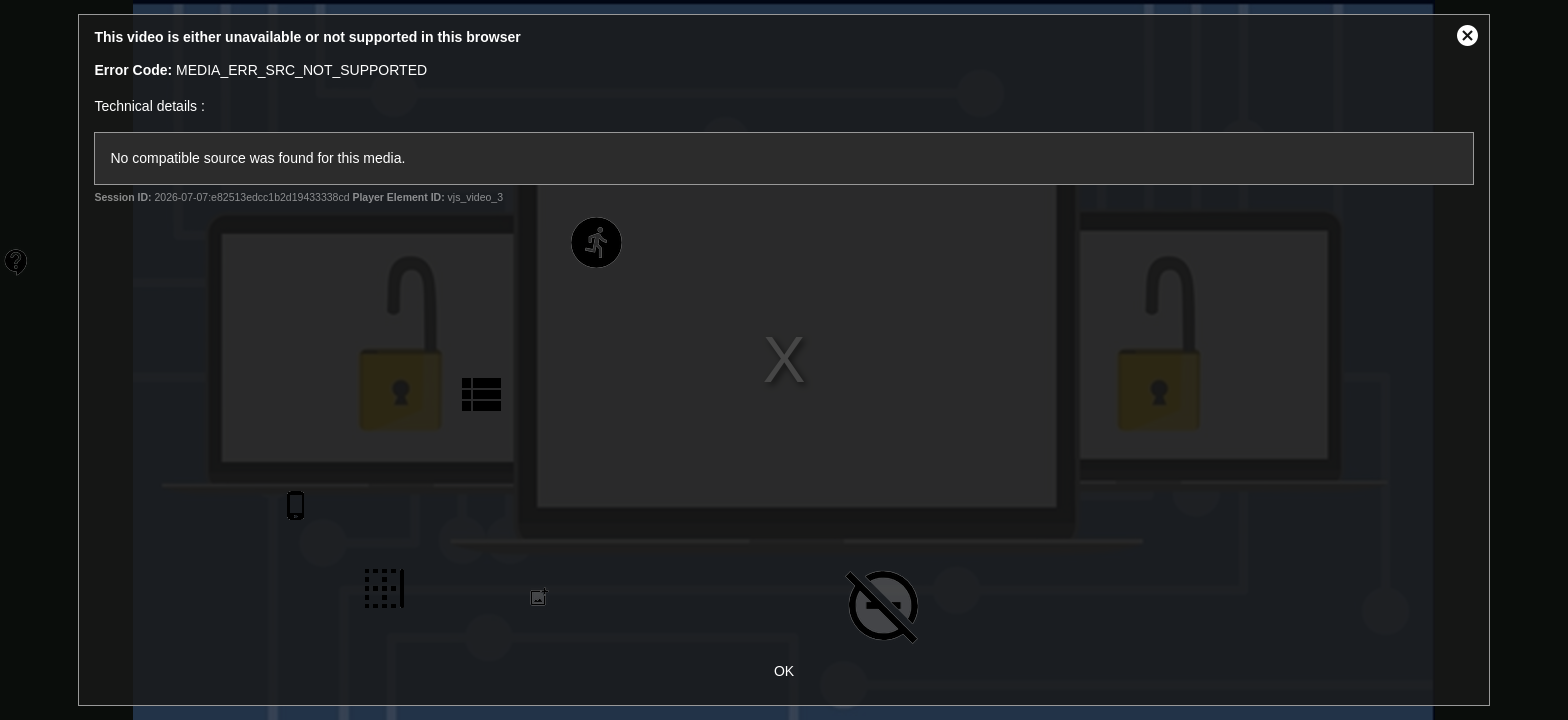  What do you see at coordinates (296, 505) in the screenshot?
I see `indicates mobile device or smartphone` at bounding box center [296, 505].